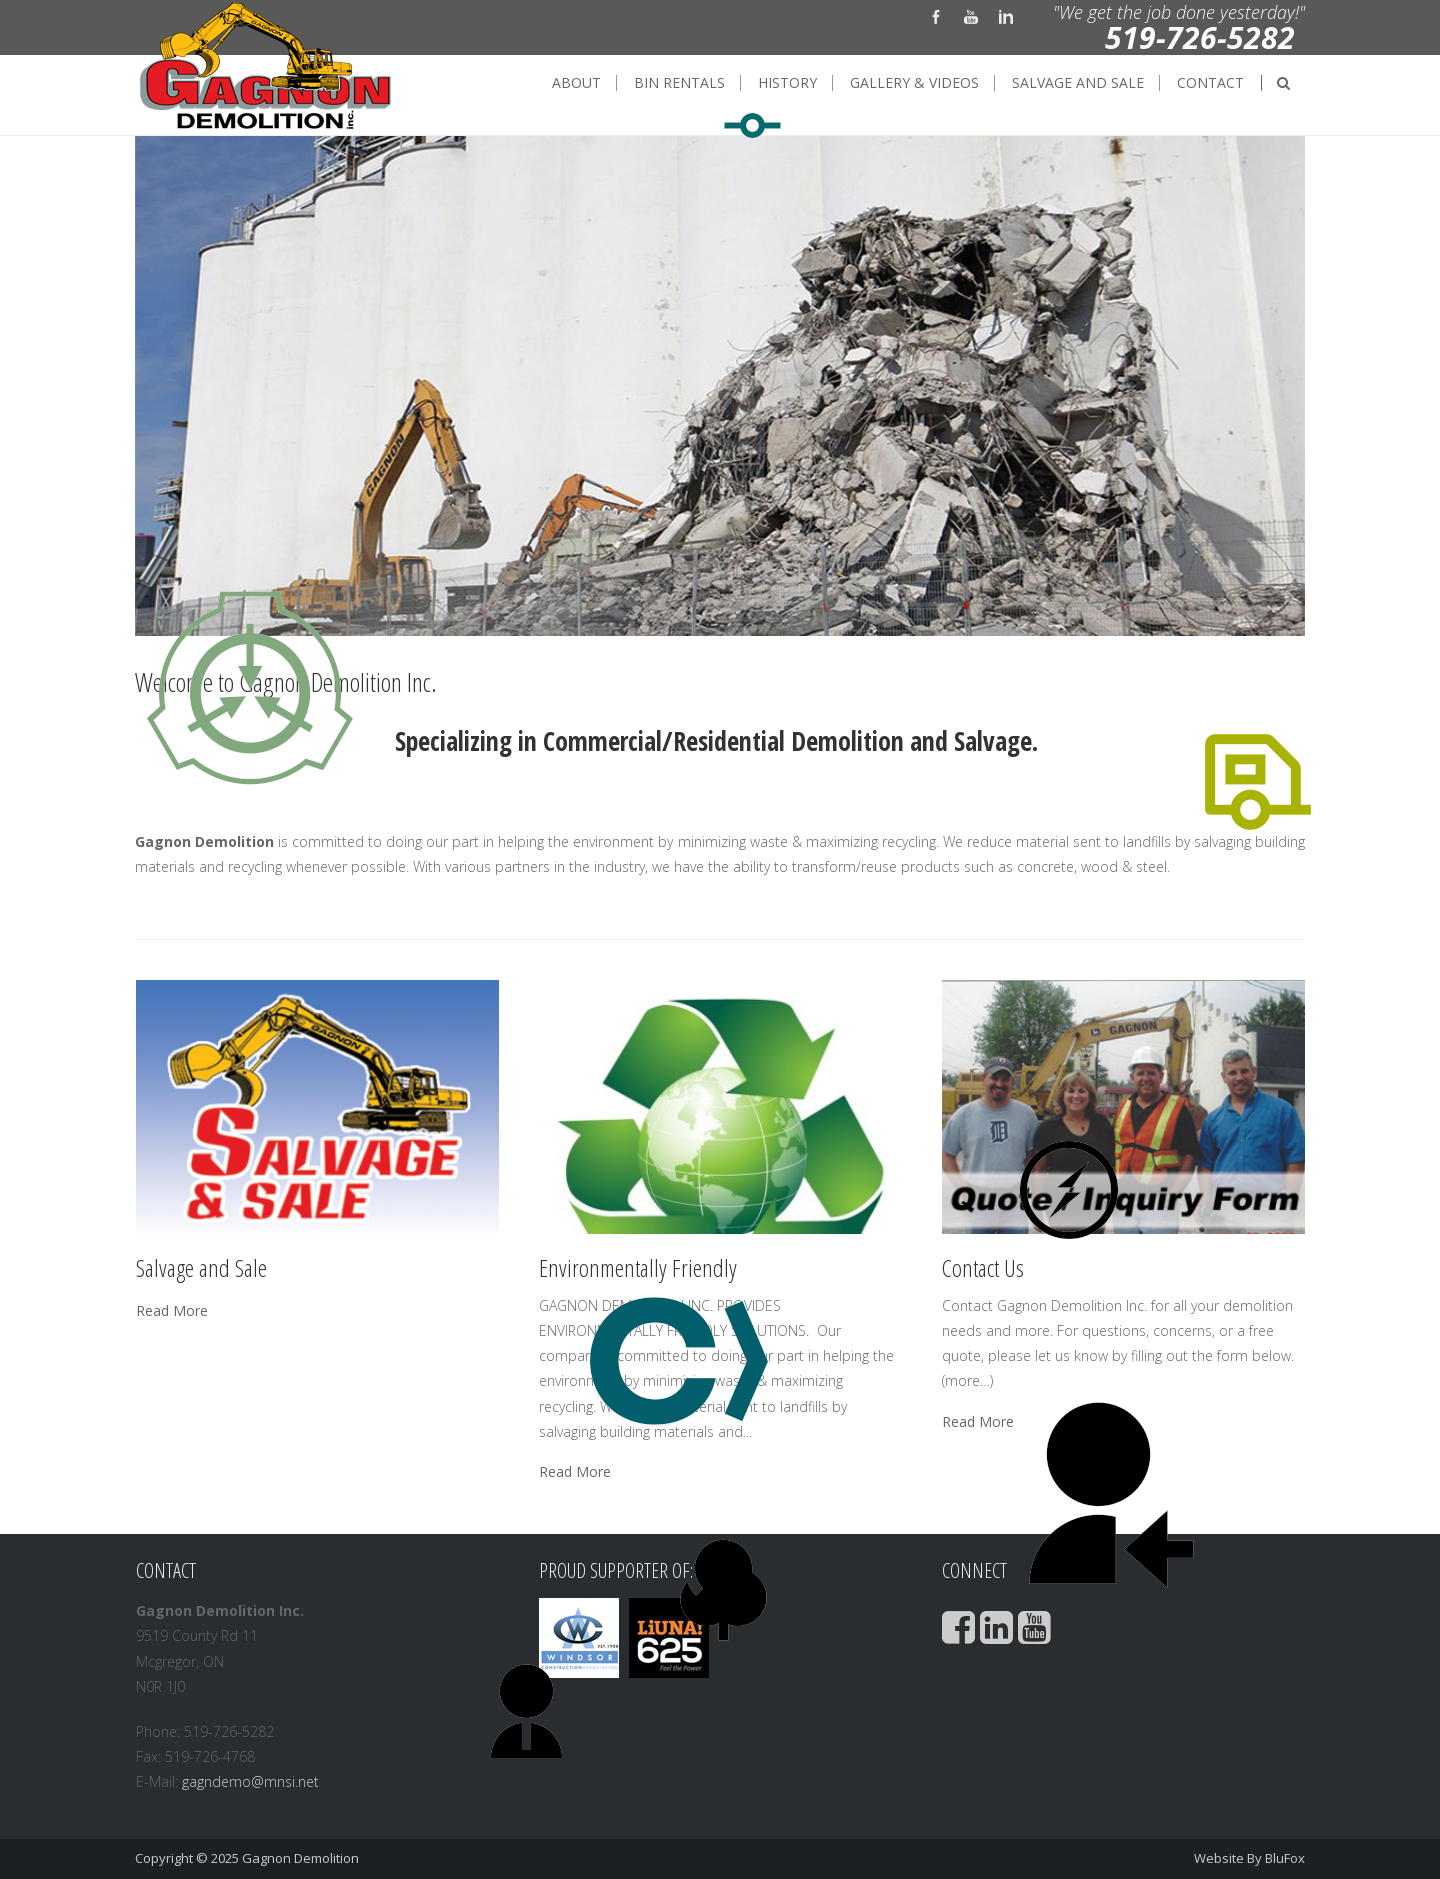 This screenshot has width=1440, height=1879. I want to click on socket.io branding or integration, so click(1069, 1190).